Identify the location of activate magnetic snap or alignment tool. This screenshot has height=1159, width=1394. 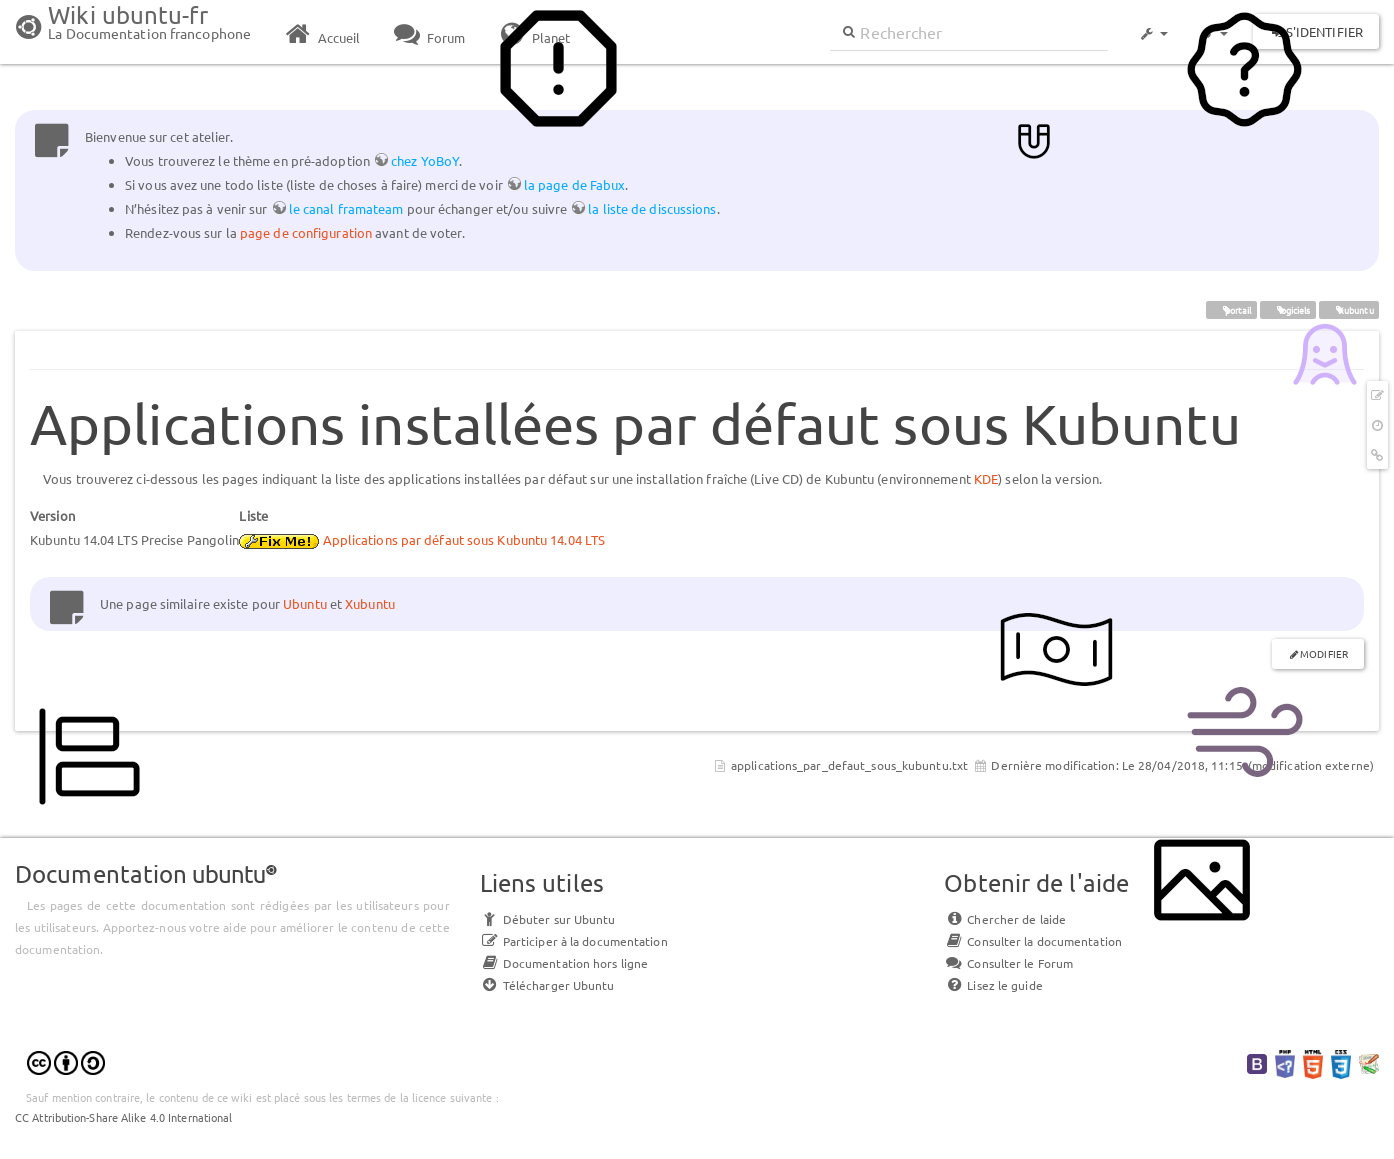
(1034, 140).